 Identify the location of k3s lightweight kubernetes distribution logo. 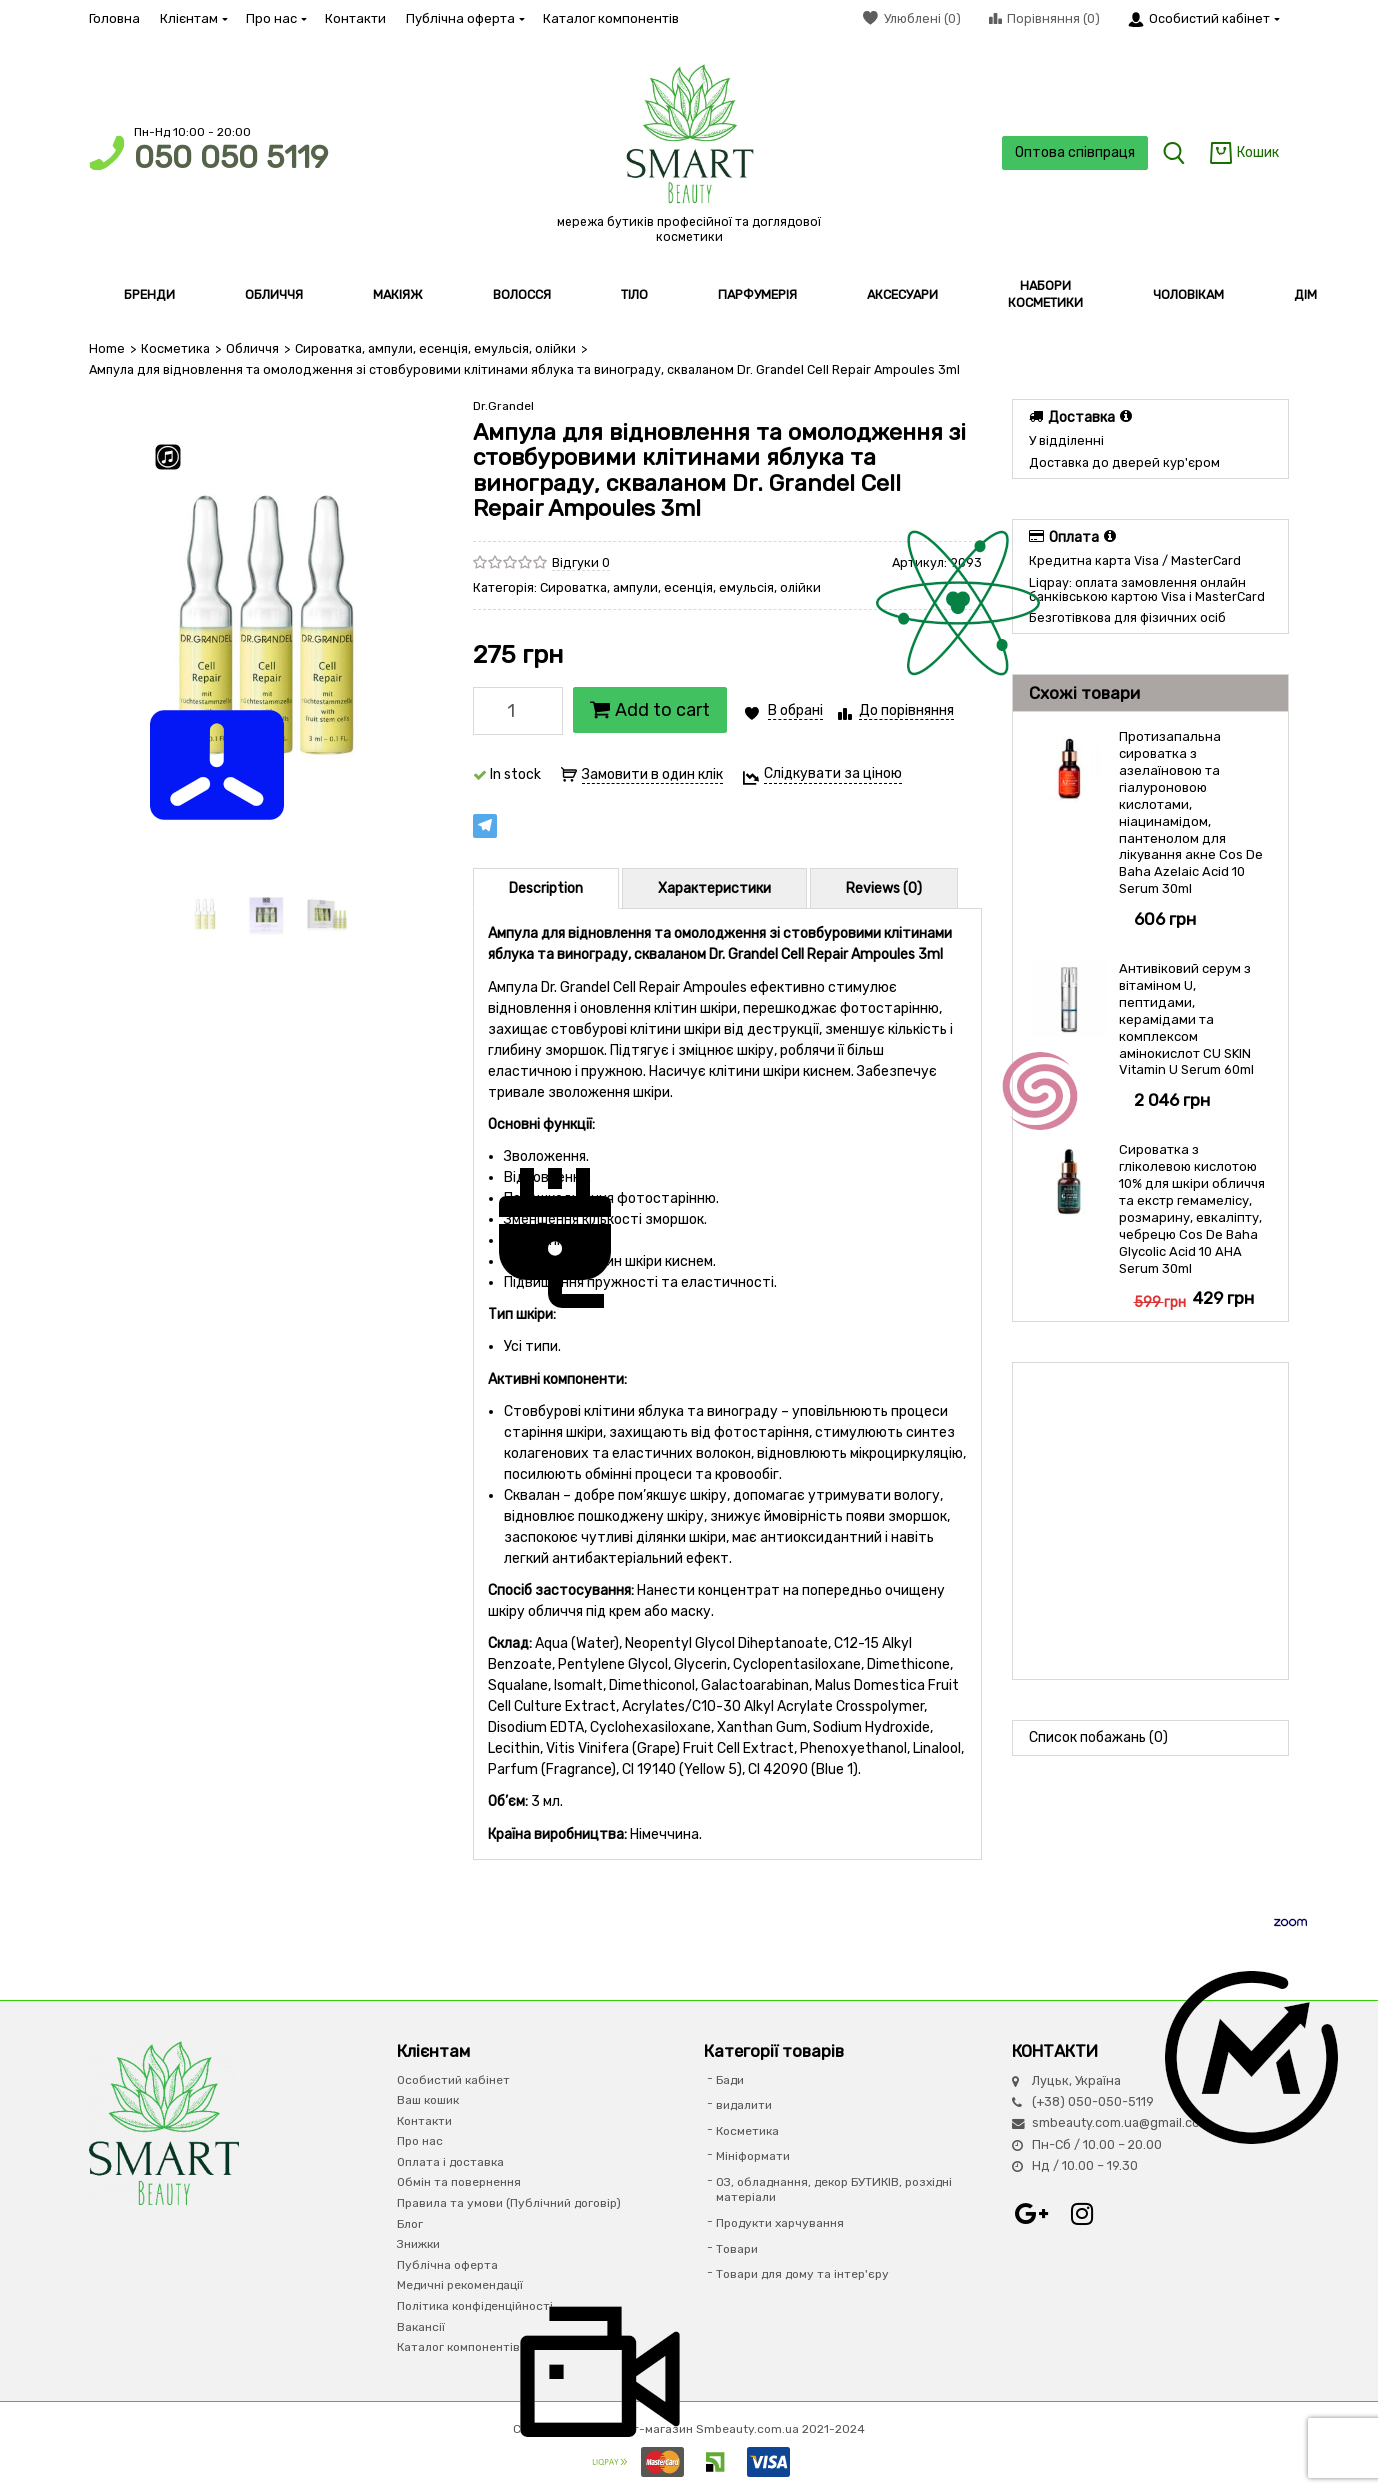
(217, 765).